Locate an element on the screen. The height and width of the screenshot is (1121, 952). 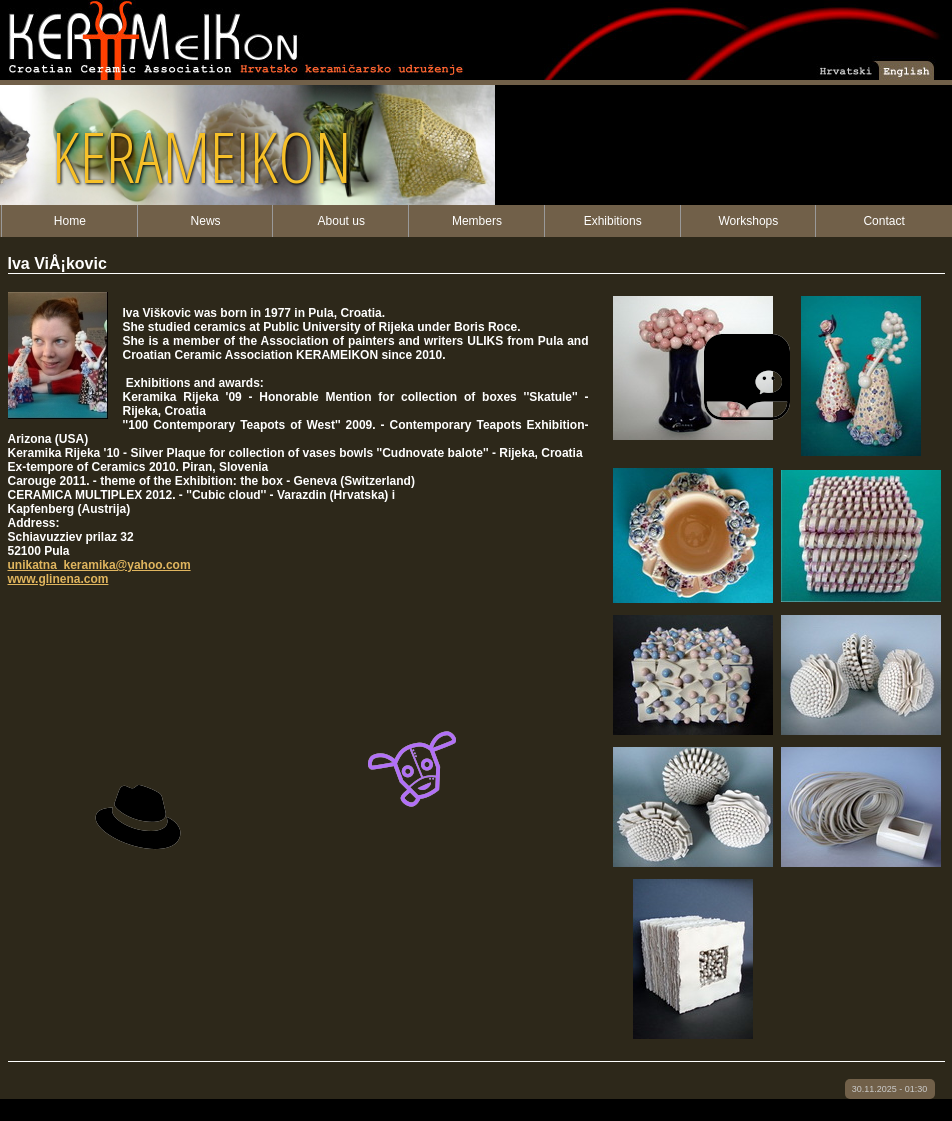
visit tindie marketplace is located at coordinates (412, 769).